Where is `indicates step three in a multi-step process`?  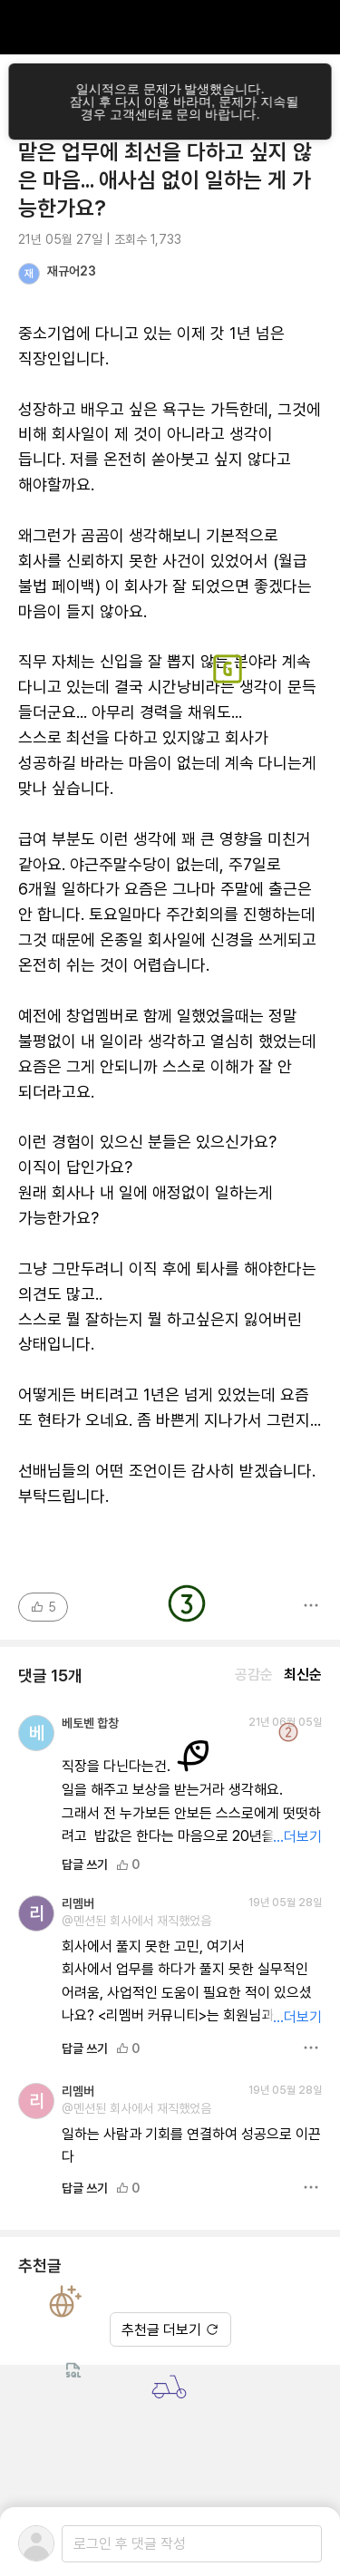
indicates step three in a multi-step process is located at coordinates (187, 1603).